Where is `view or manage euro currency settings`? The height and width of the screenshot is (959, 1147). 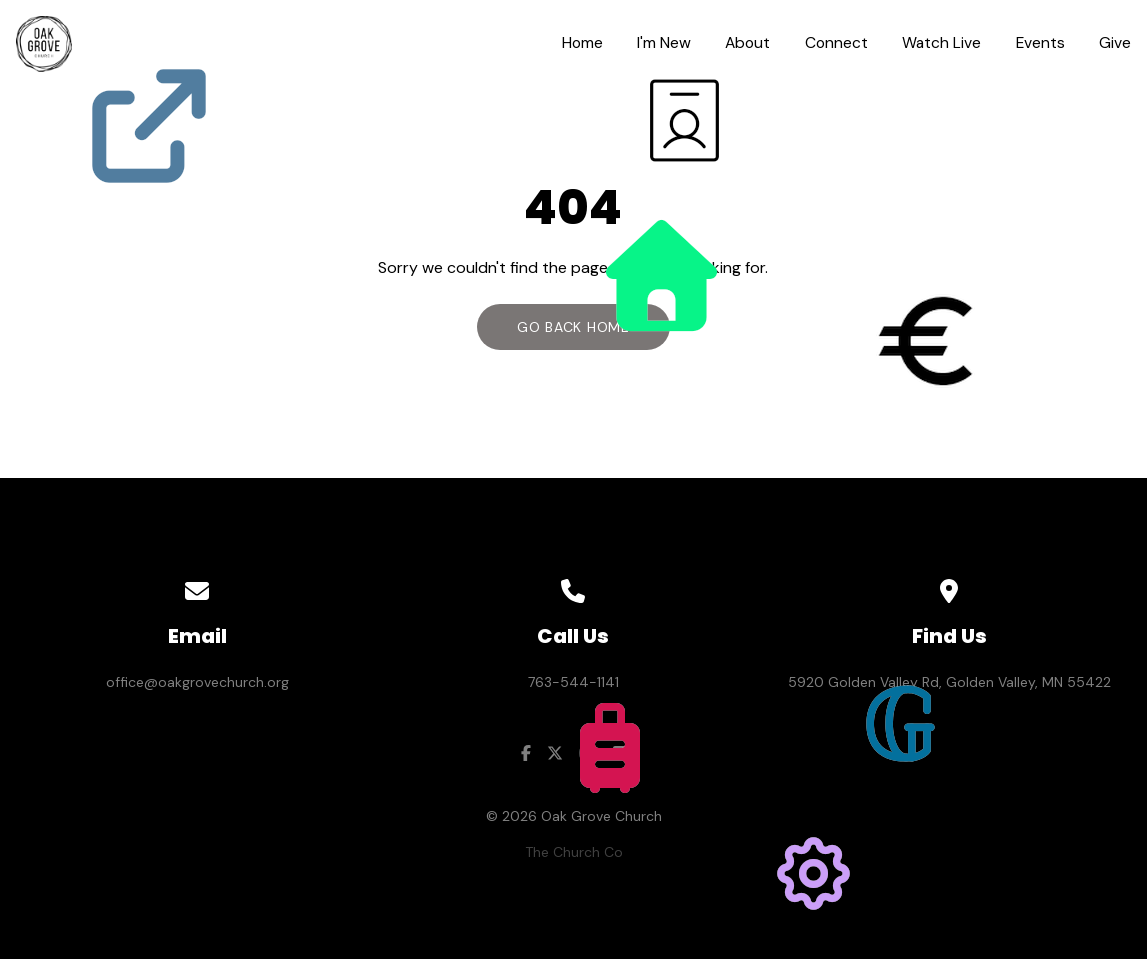 view or manage euro currency settings is located at coordinates (928, 341).